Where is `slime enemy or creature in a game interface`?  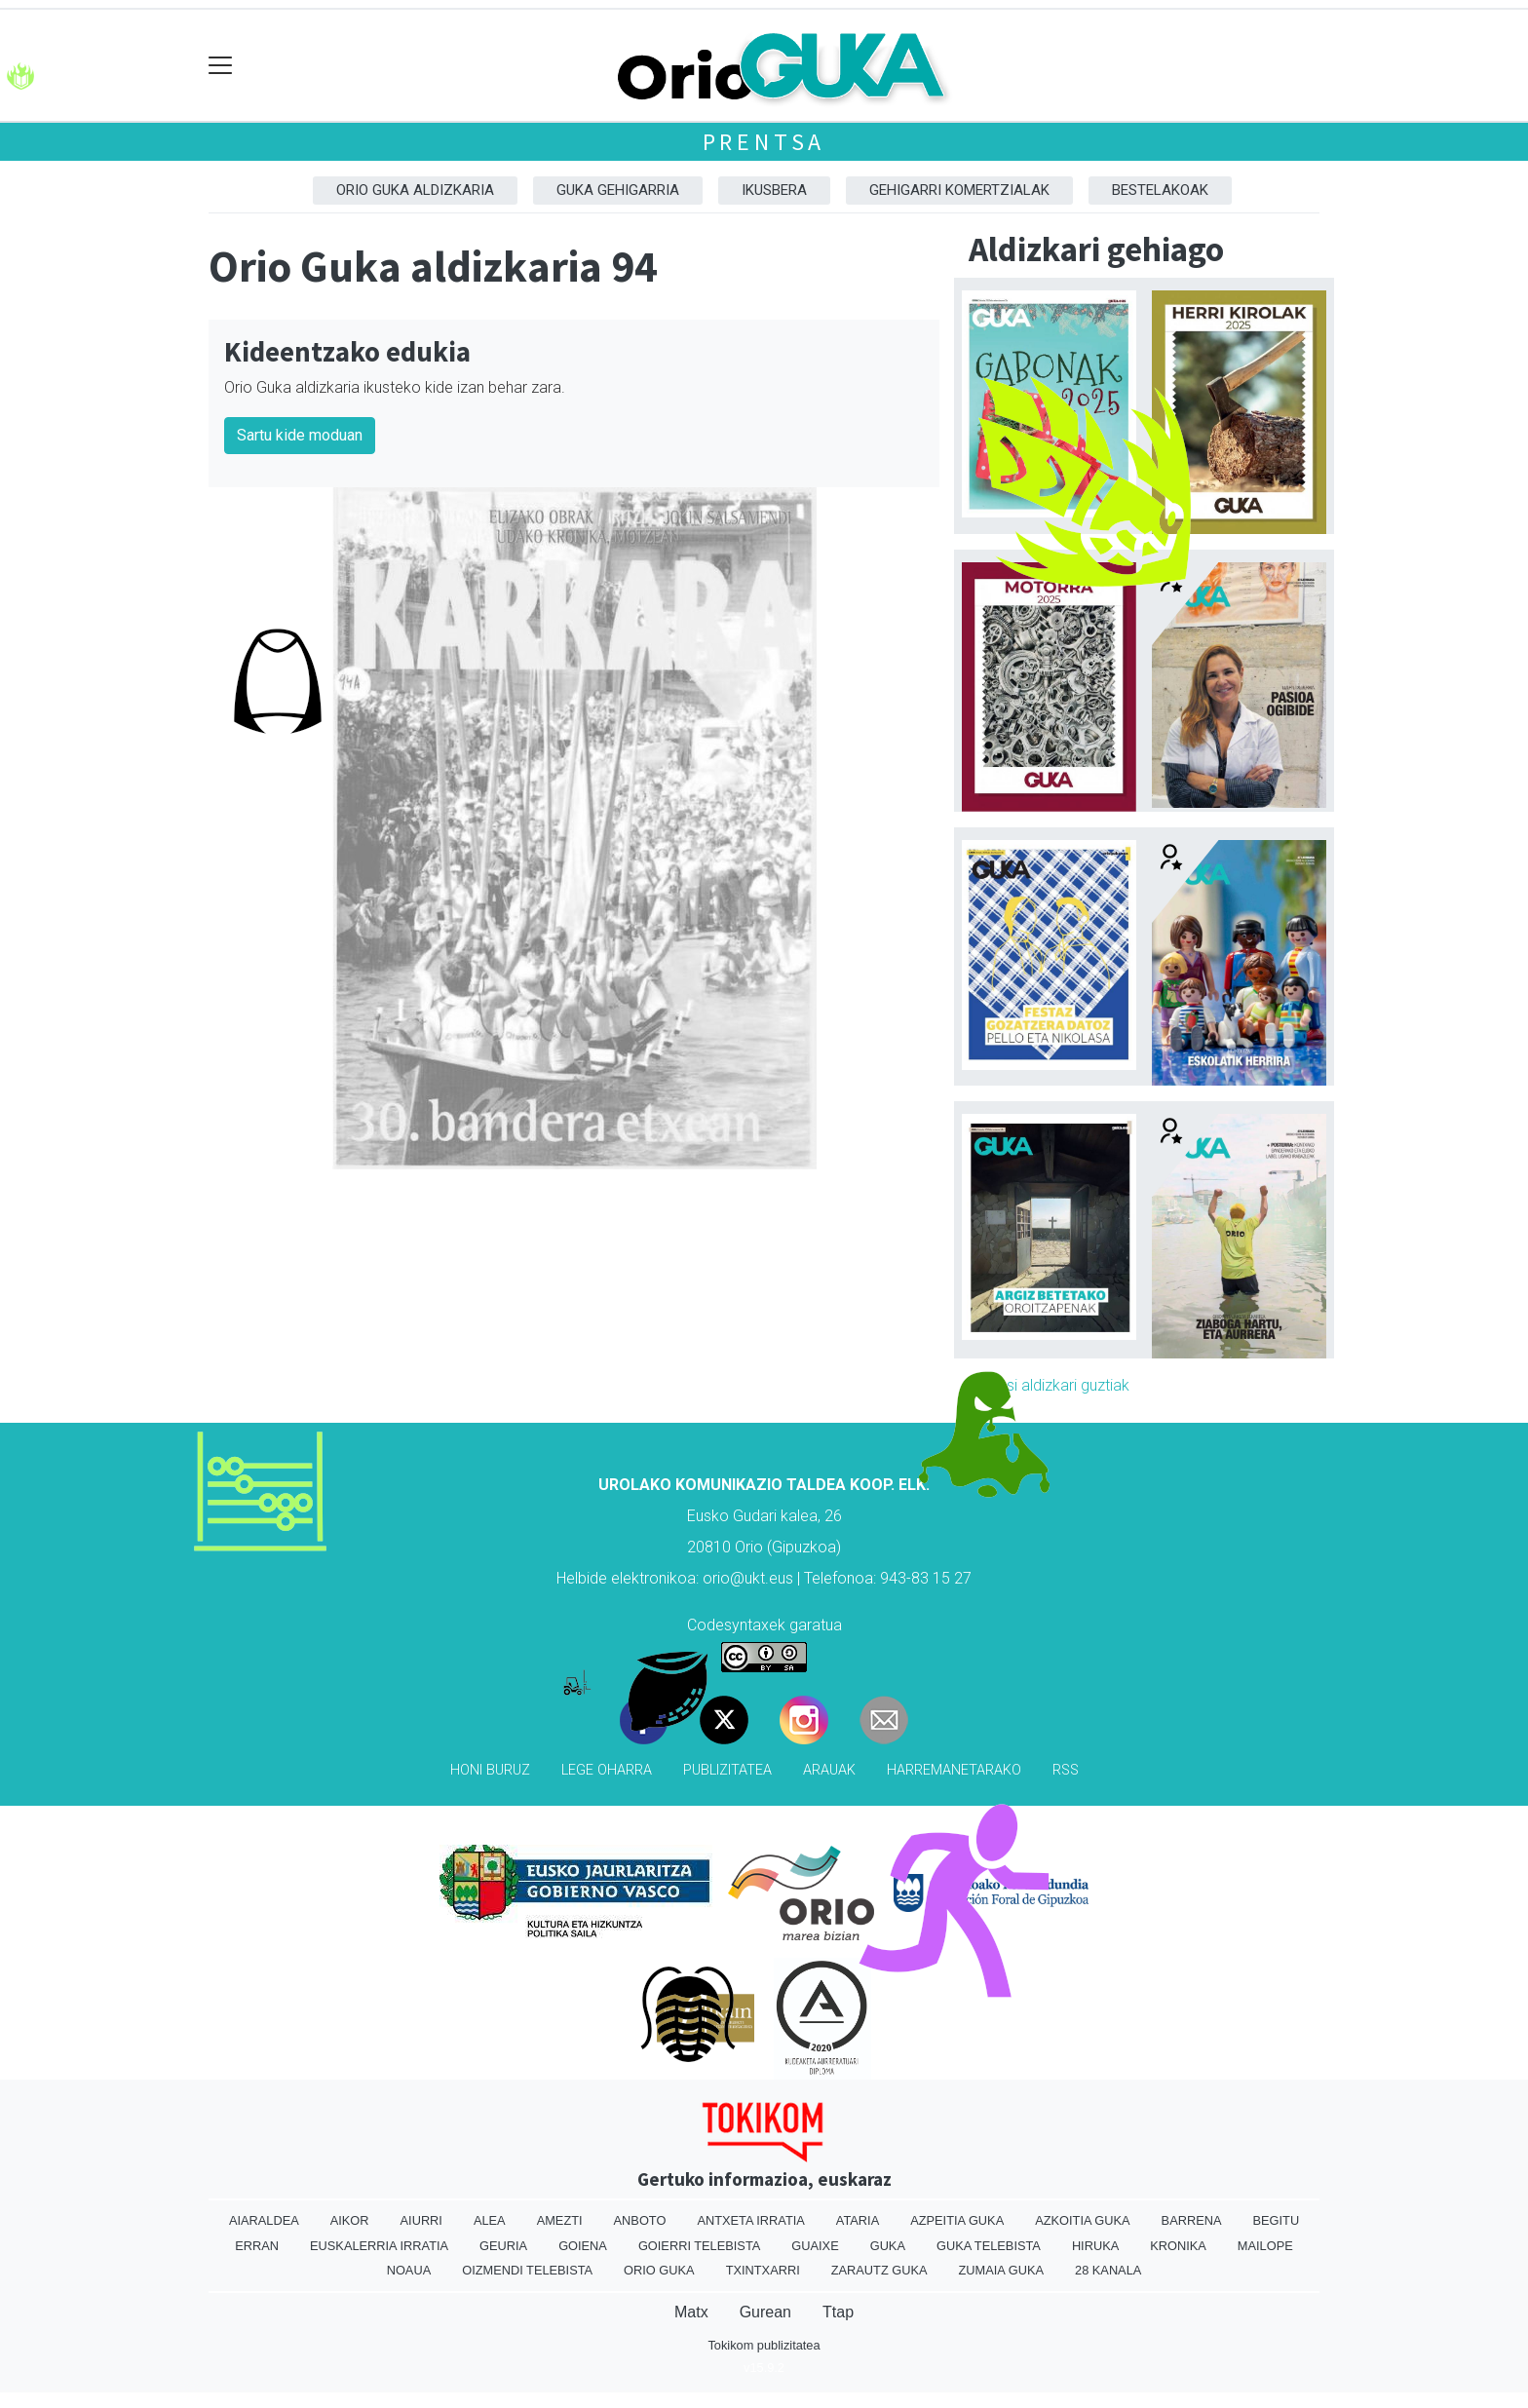
slime enemy or creature in a game interface is located at coordinates (984, 1434).